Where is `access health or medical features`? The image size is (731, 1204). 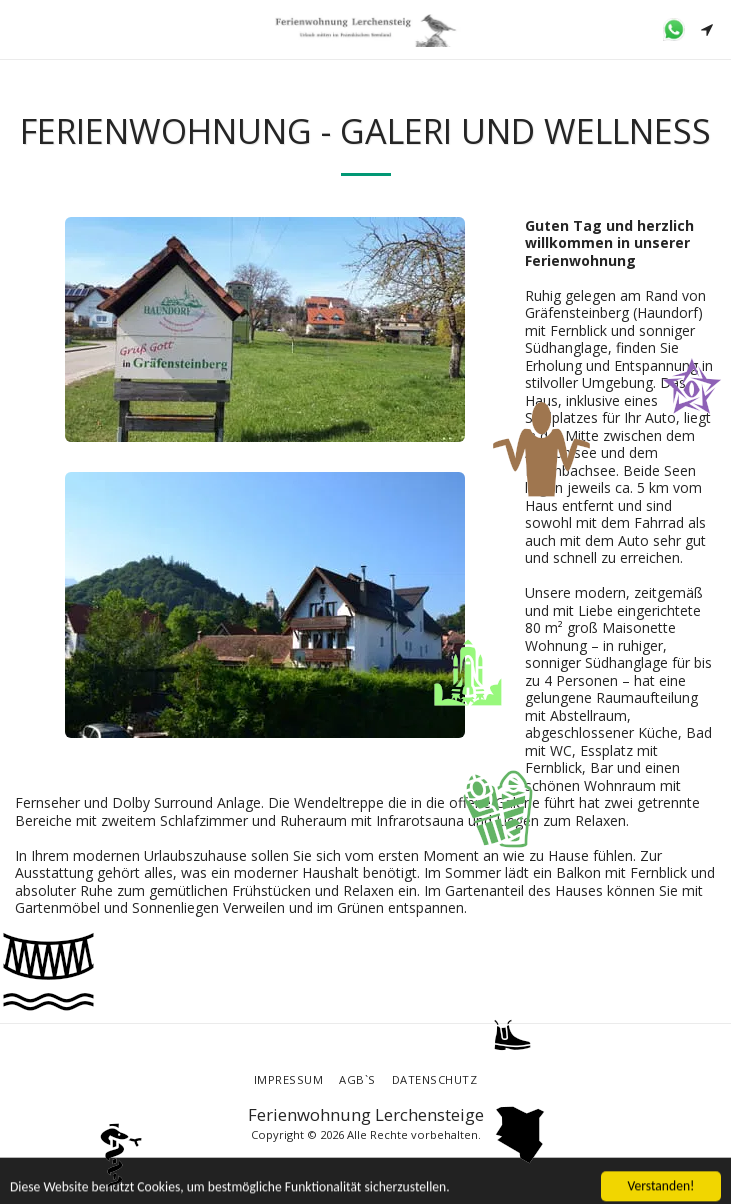
access health or medical features is located at coordinates (114, 1156).